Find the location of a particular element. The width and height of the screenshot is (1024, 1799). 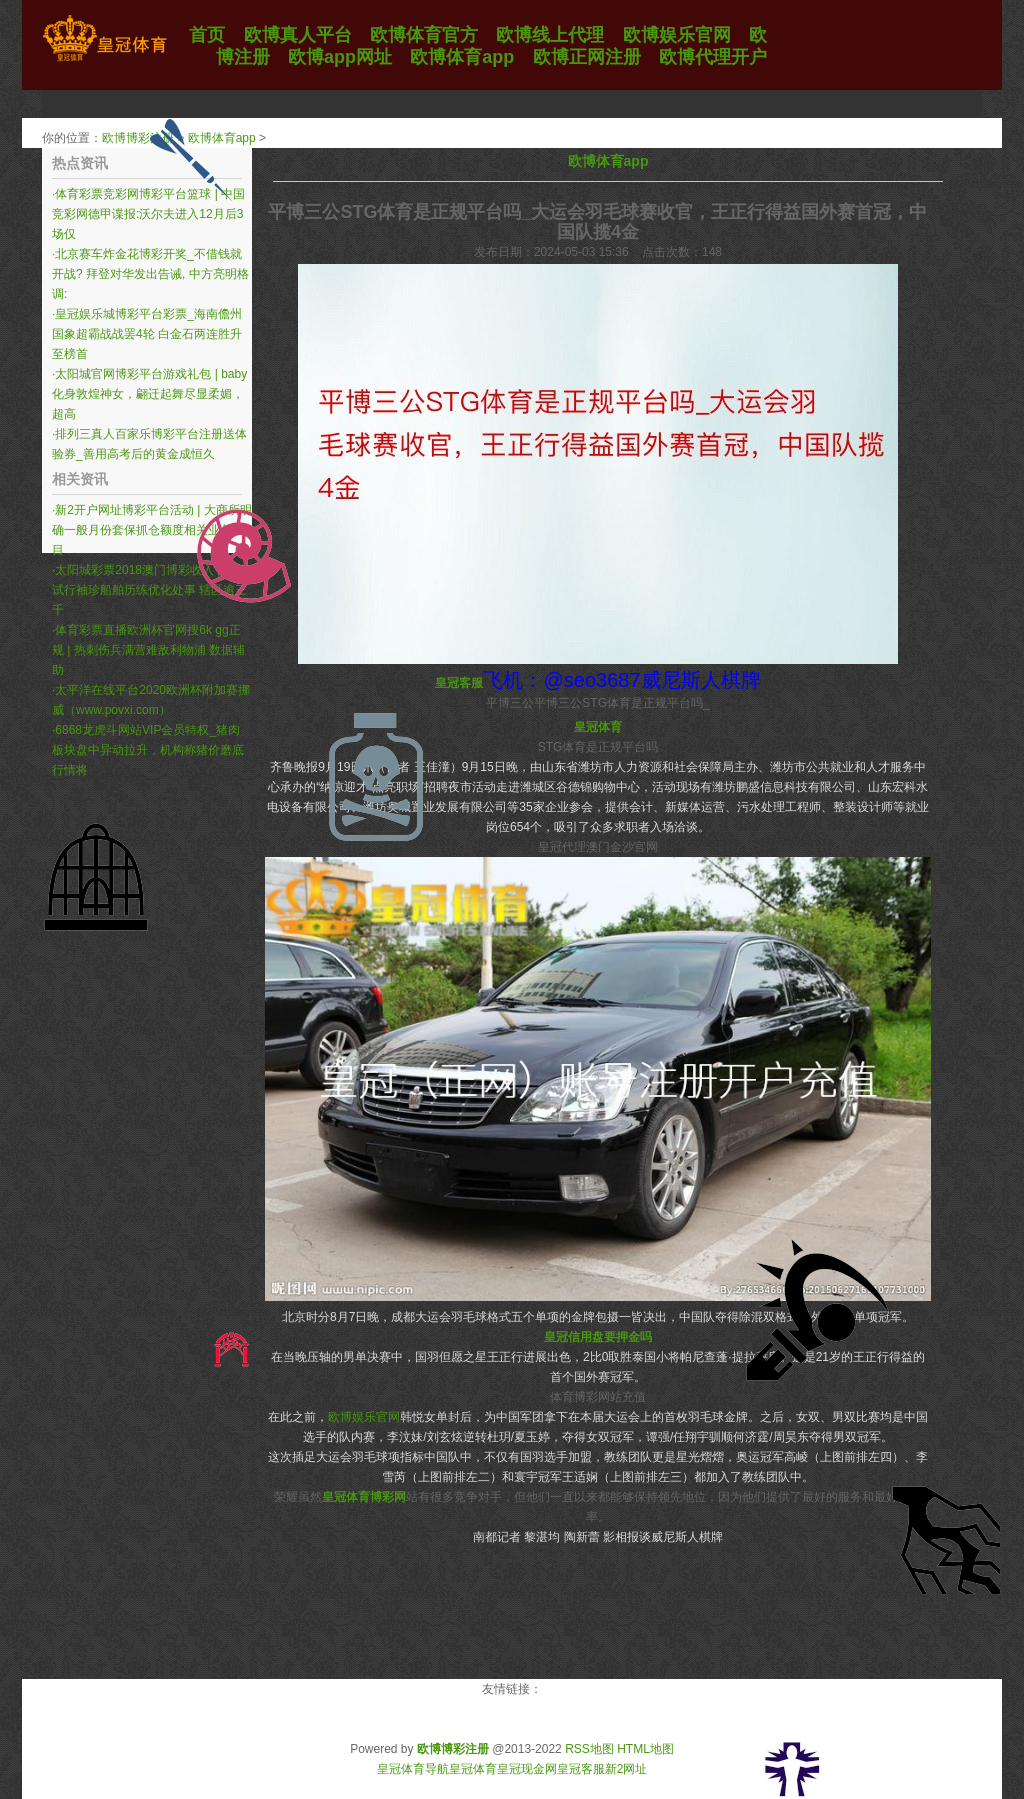

view fossil collection or paleontology items is located at coordinates (244, 556).